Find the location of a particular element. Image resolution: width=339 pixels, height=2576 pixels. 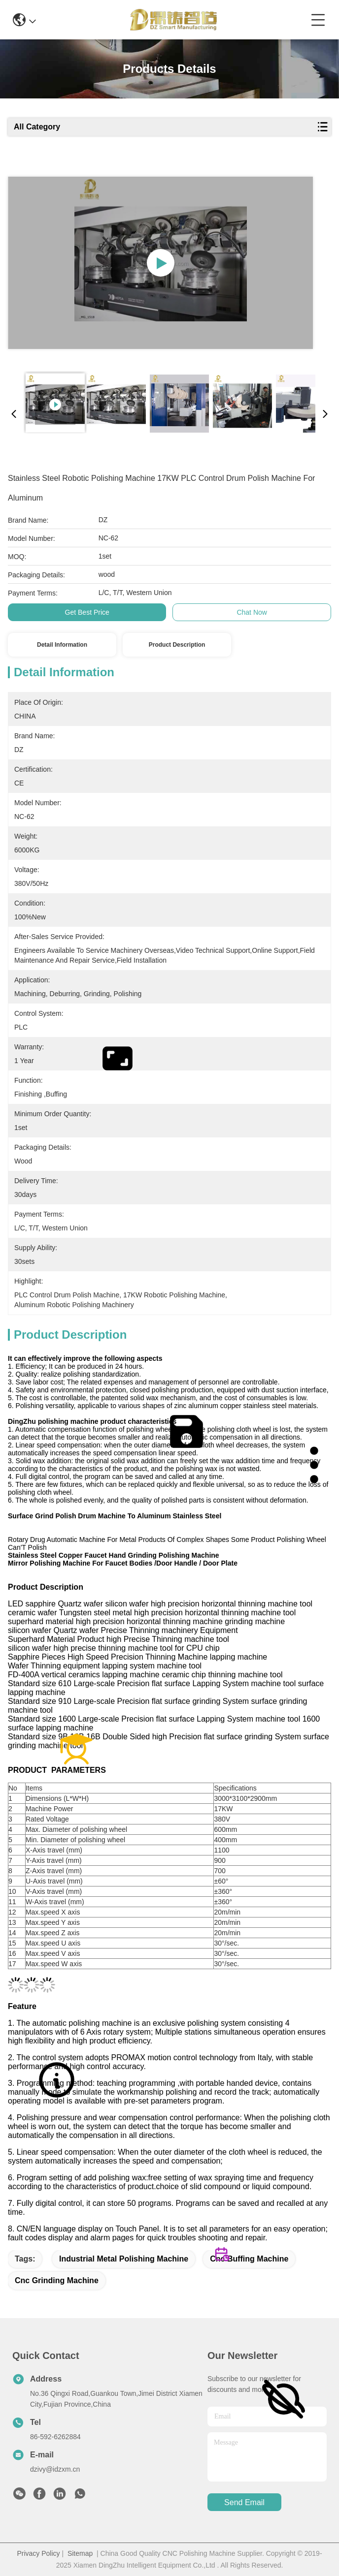

view more information or details is located at coordinates (57, 2080).